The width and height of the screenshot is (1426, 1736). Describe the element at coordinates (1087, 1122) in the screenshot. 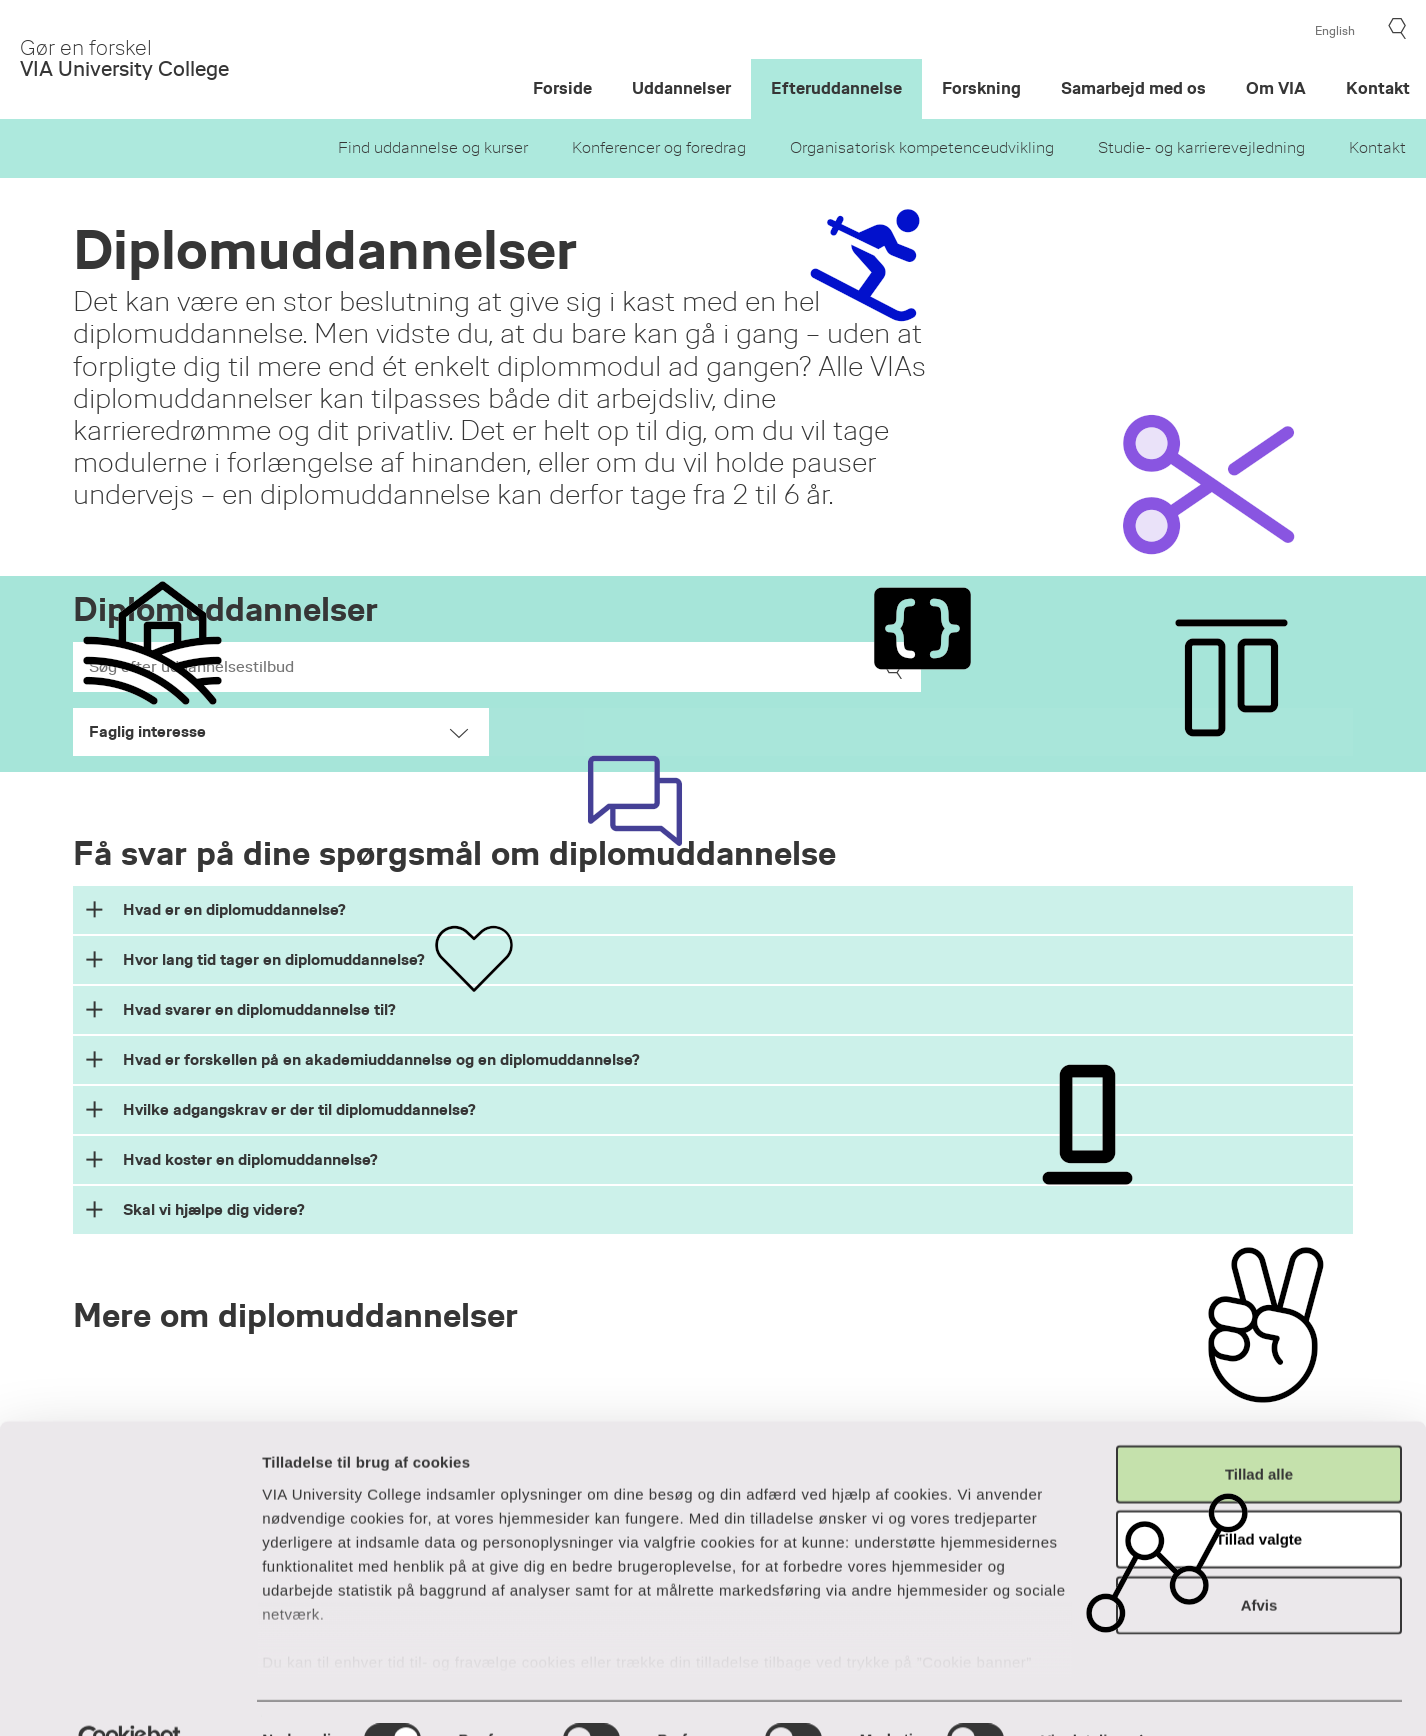

I see `align object to bottom edge` at that location.